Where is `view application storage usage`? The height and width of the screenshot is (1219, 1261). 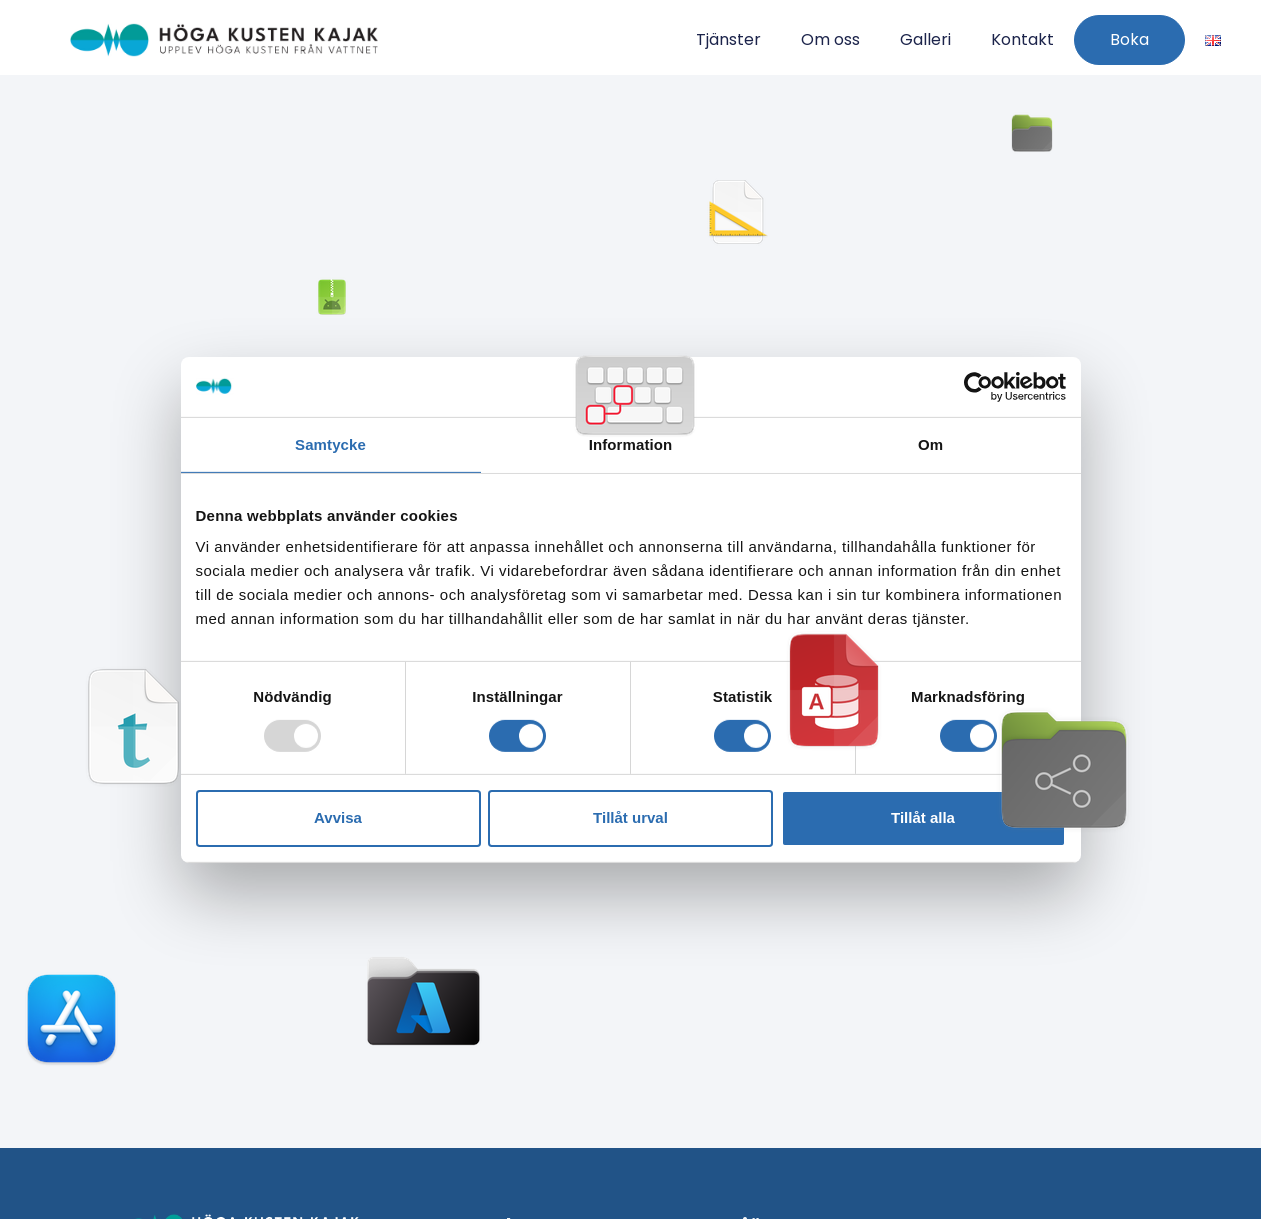 view application storage usage is located at coordinates (71, 1018).